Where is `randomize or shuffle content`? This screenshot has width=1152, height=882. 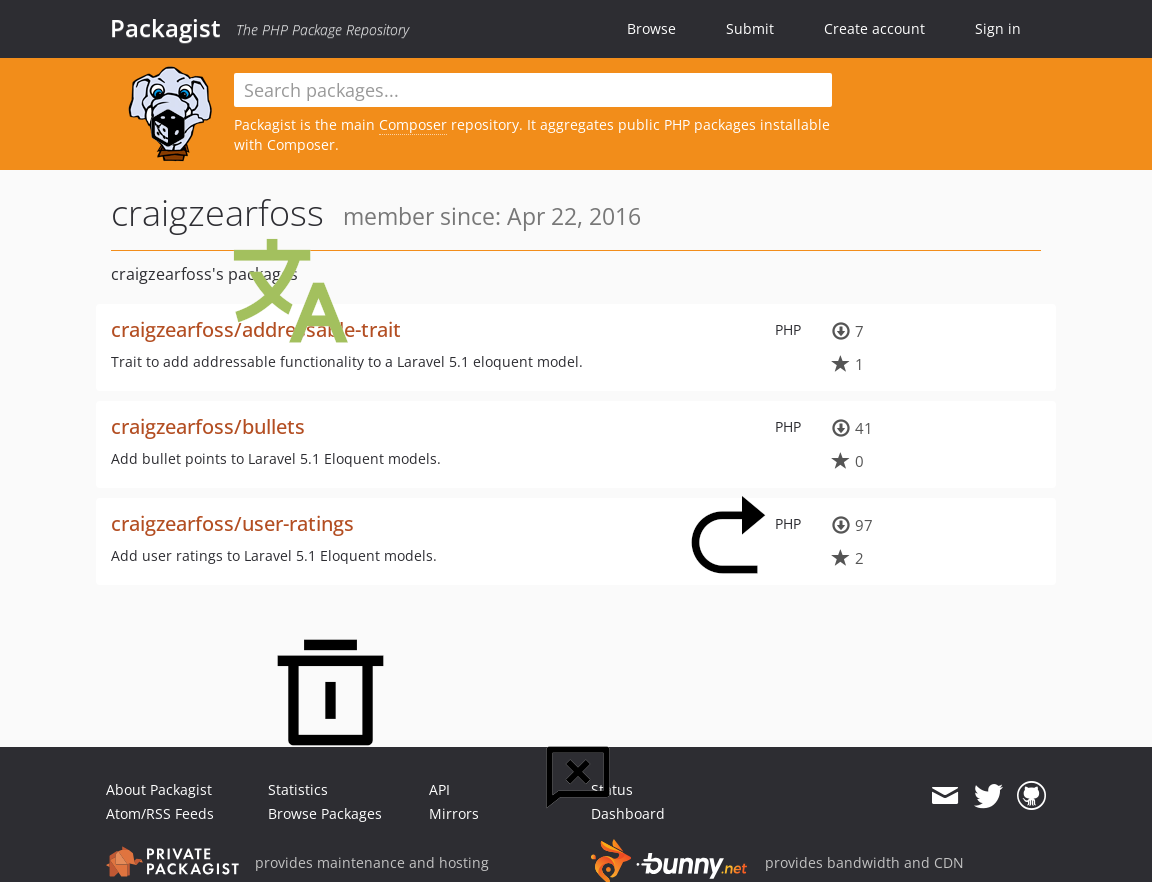 randomize or shuffle content is located at coordinates (168, 128).